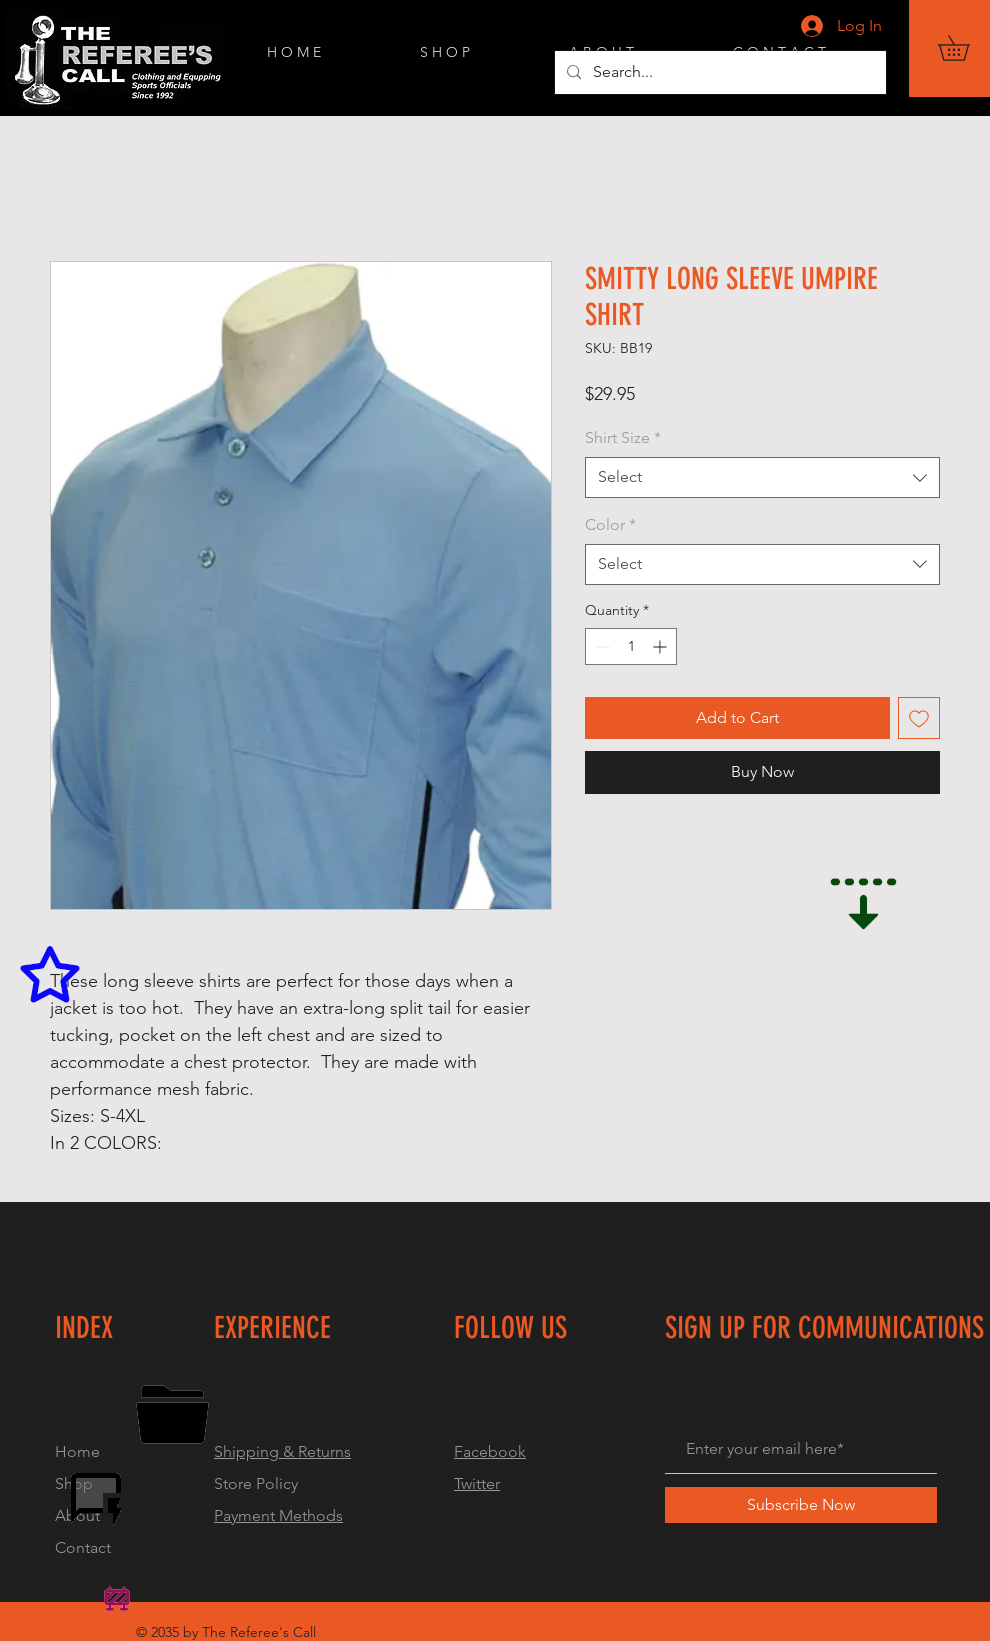 The width and height of the screenshot is (990, 1641). What do you see at coordinates (863, 899) in the screenshot?
I see `expand collapsed content below` at bounding box center [863, 899].